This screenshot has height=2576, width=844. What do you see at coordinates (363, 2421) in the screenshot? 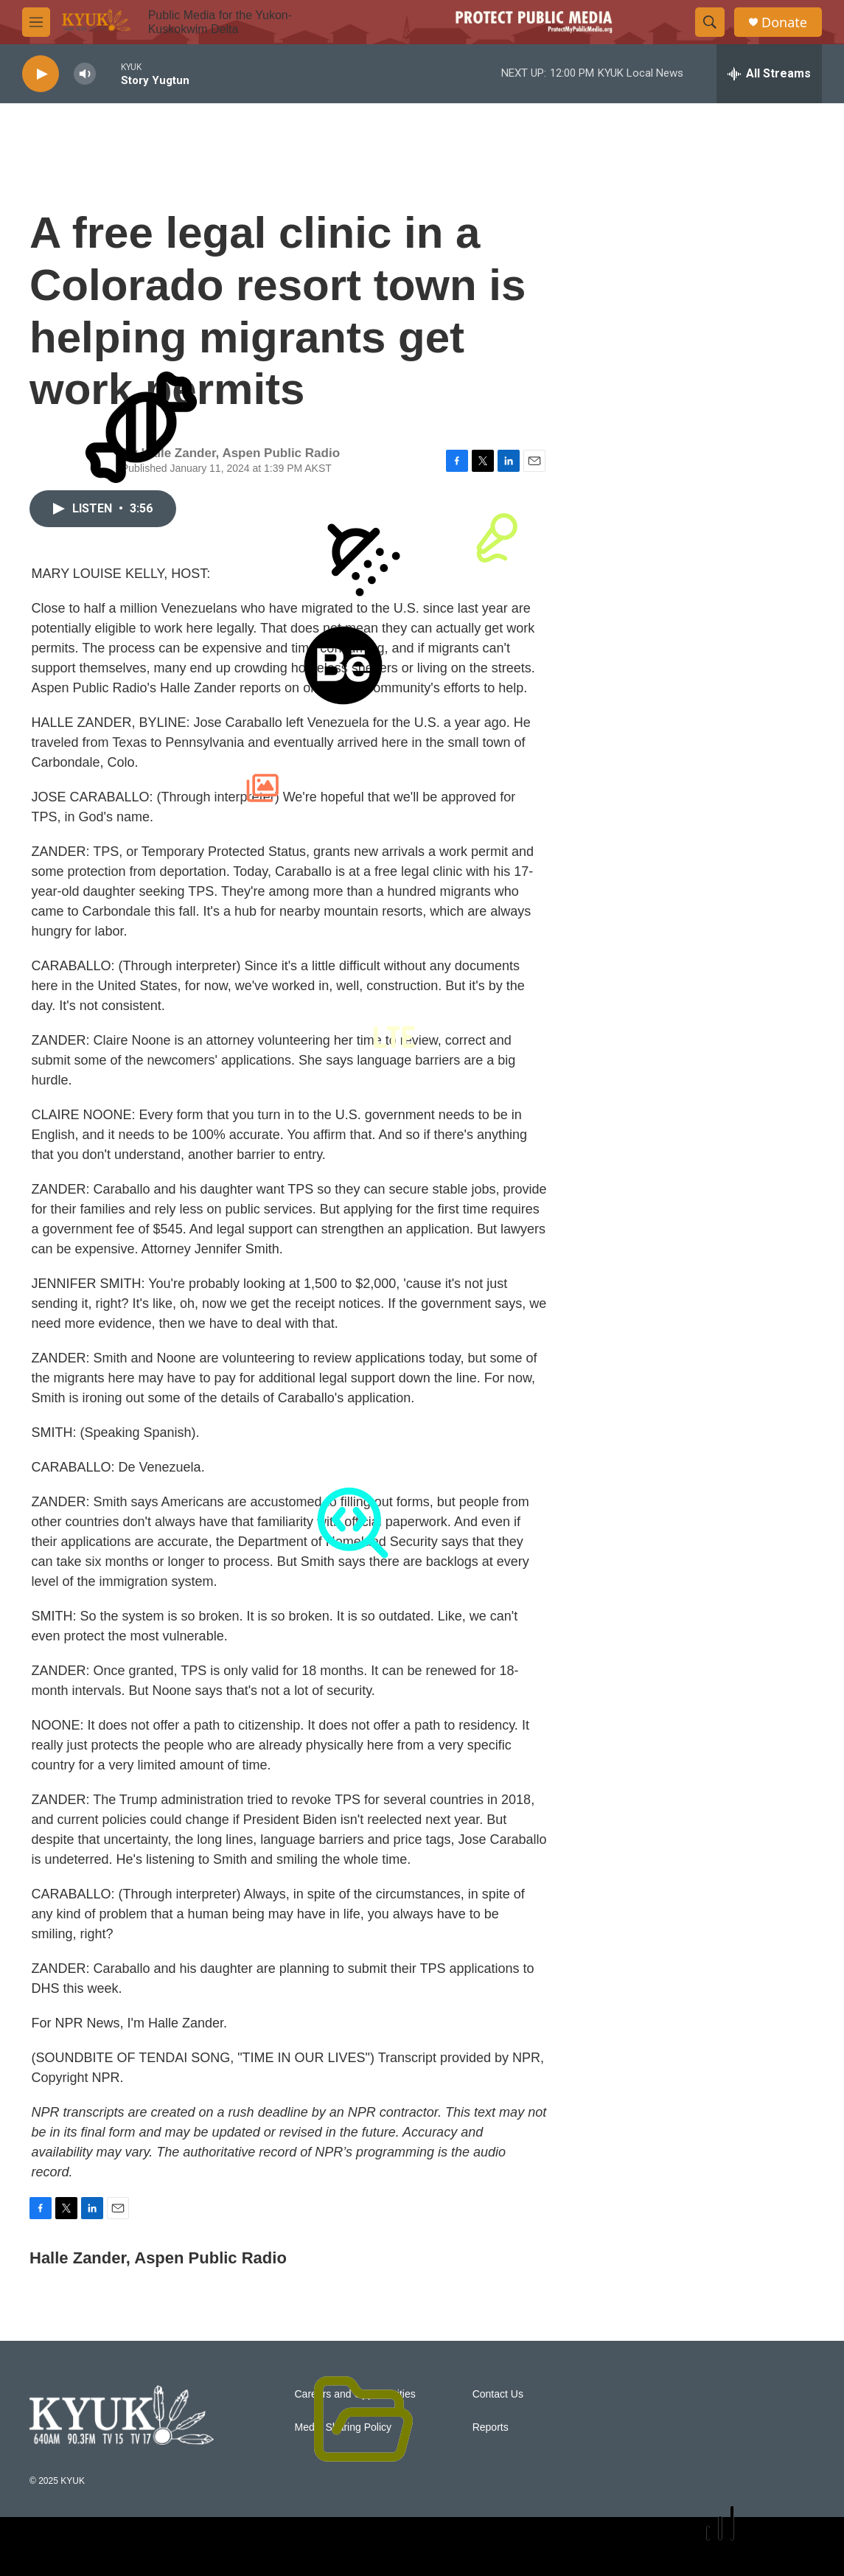
I see `open folder to view contents` at bounding box center [363, 2421].